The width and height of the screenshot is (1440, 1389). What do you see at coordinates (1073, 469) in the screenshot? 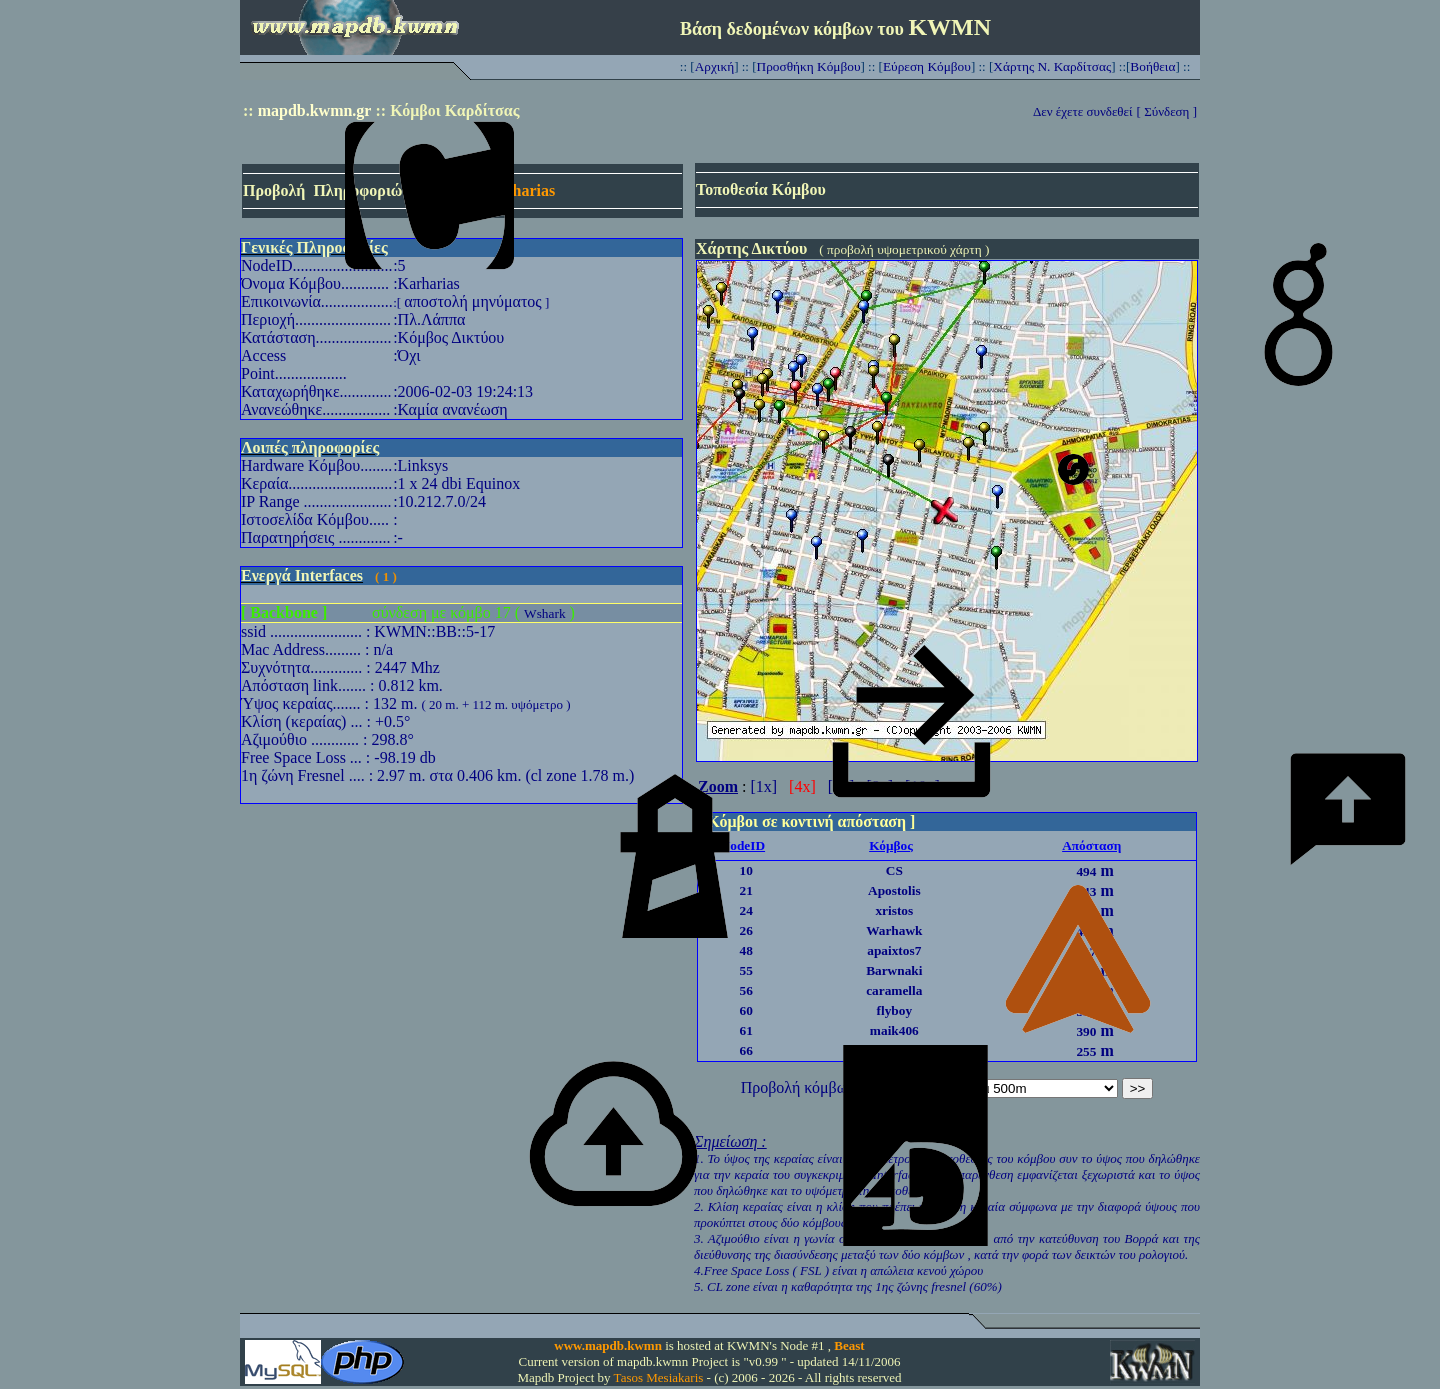
I see `open the Starling Bank app` at bounding box center [1073, 469].